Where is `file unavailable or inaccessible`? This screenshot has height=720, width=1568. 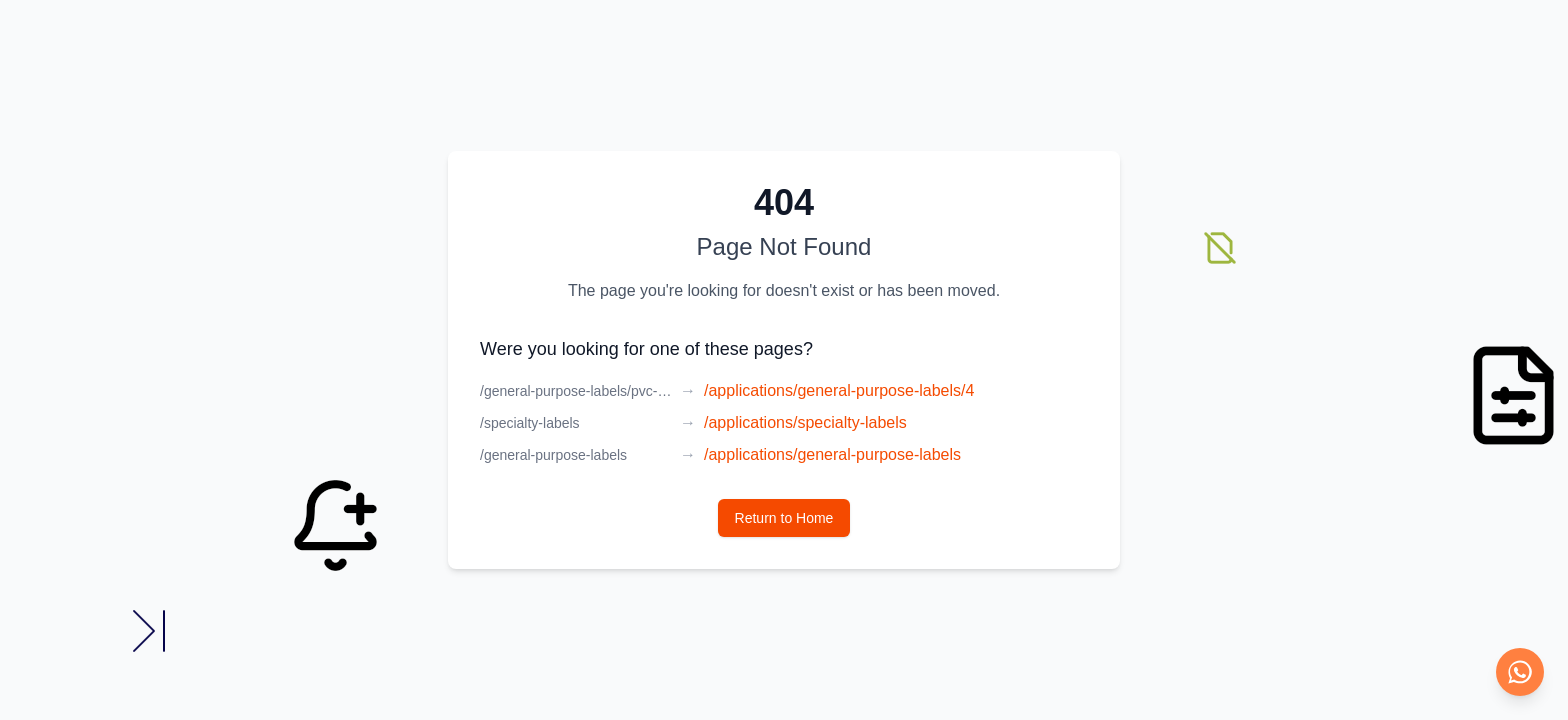 file unavailable or inaccessible is located at coordinates (1220, 248).